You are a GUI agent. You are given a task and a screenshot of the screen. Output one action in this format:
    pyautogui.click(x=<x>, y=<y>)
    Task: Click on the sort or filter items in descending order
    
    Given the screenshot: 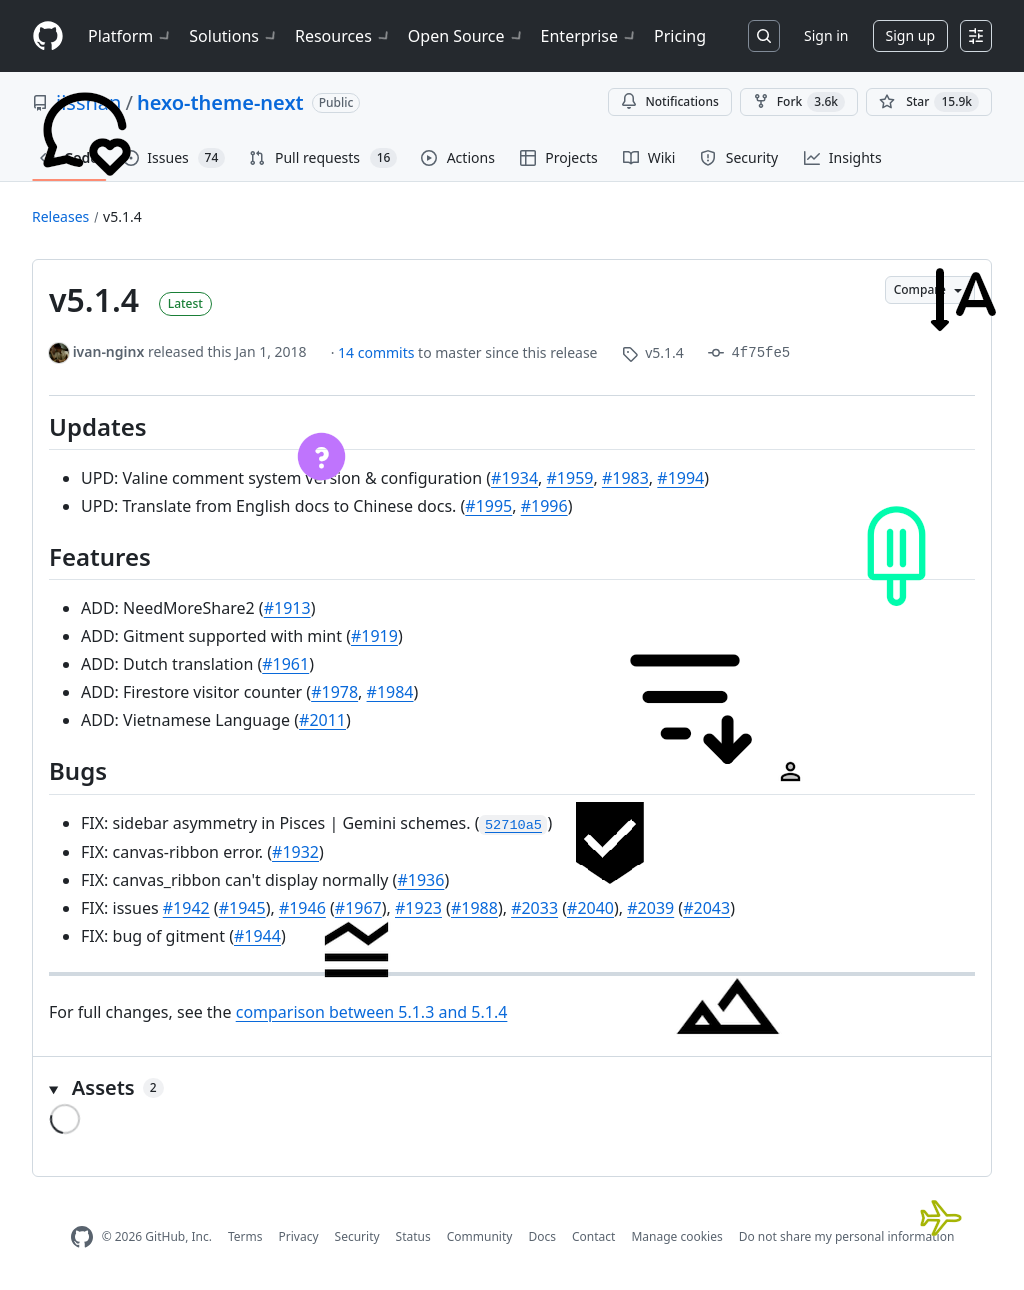 What is the action you would take?
    pyautogui.click(x=685, y=697)
    